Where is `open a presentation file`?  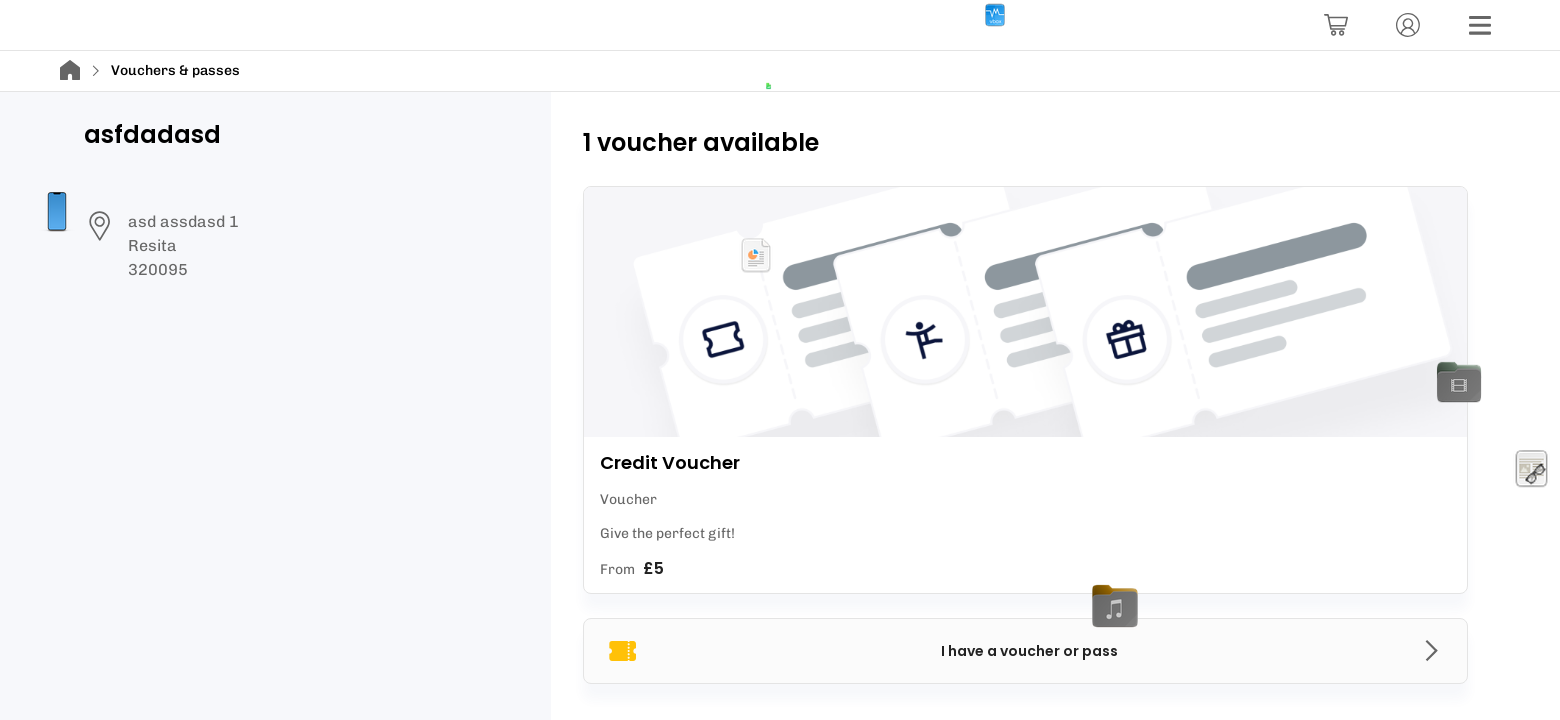 open a presentation file is located at coordinates (756, 255).